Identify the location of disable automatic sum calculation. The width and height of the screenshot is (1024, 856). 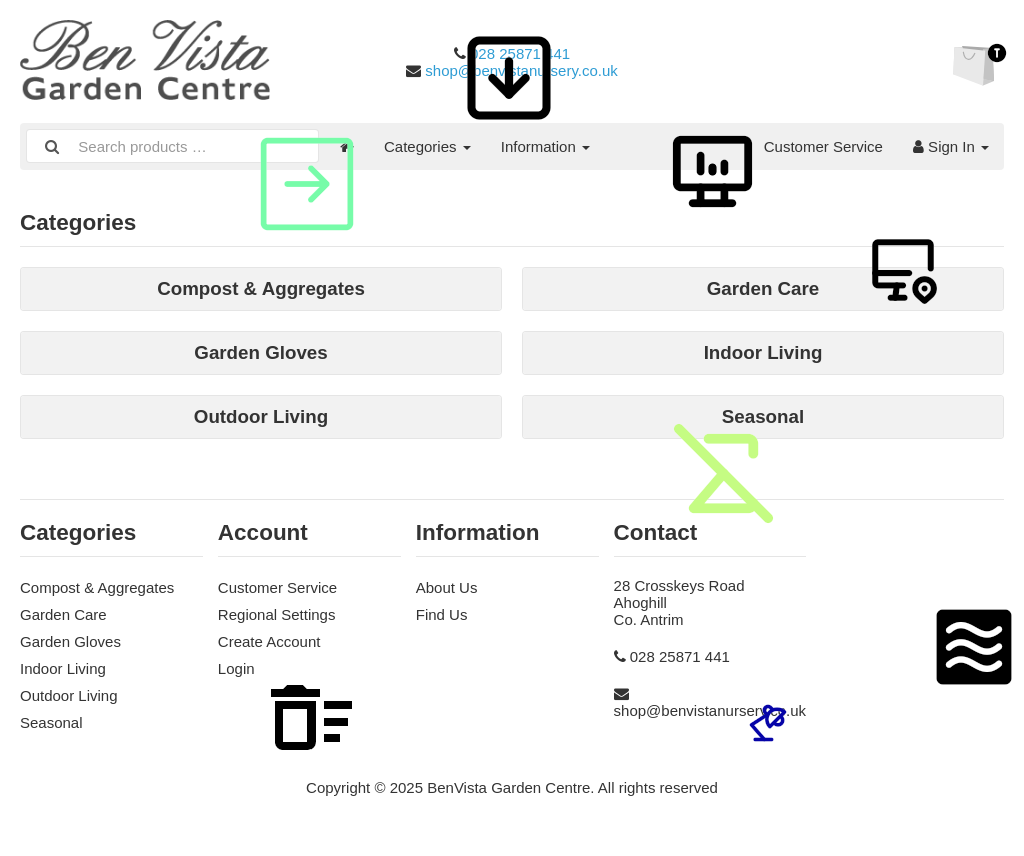
(723, 473).